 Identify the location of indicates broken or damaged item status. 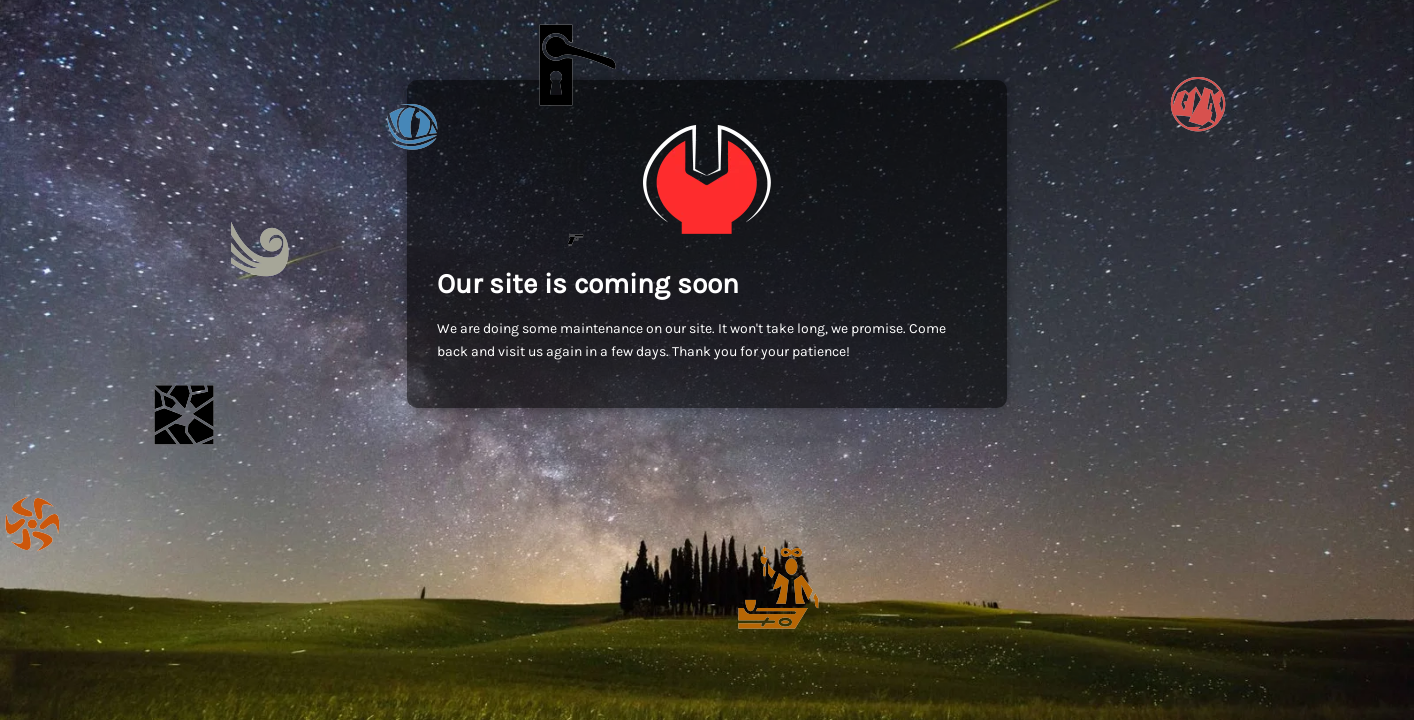
(184, 415).